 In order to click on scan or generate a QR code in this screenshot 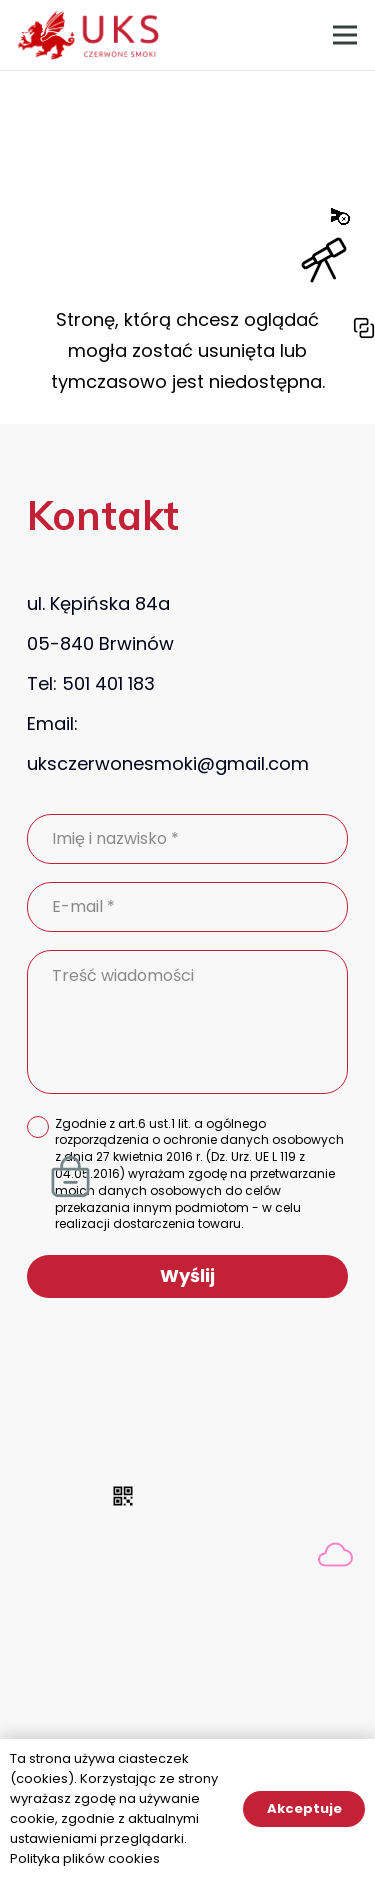, I will do `click(123, 1496)`.